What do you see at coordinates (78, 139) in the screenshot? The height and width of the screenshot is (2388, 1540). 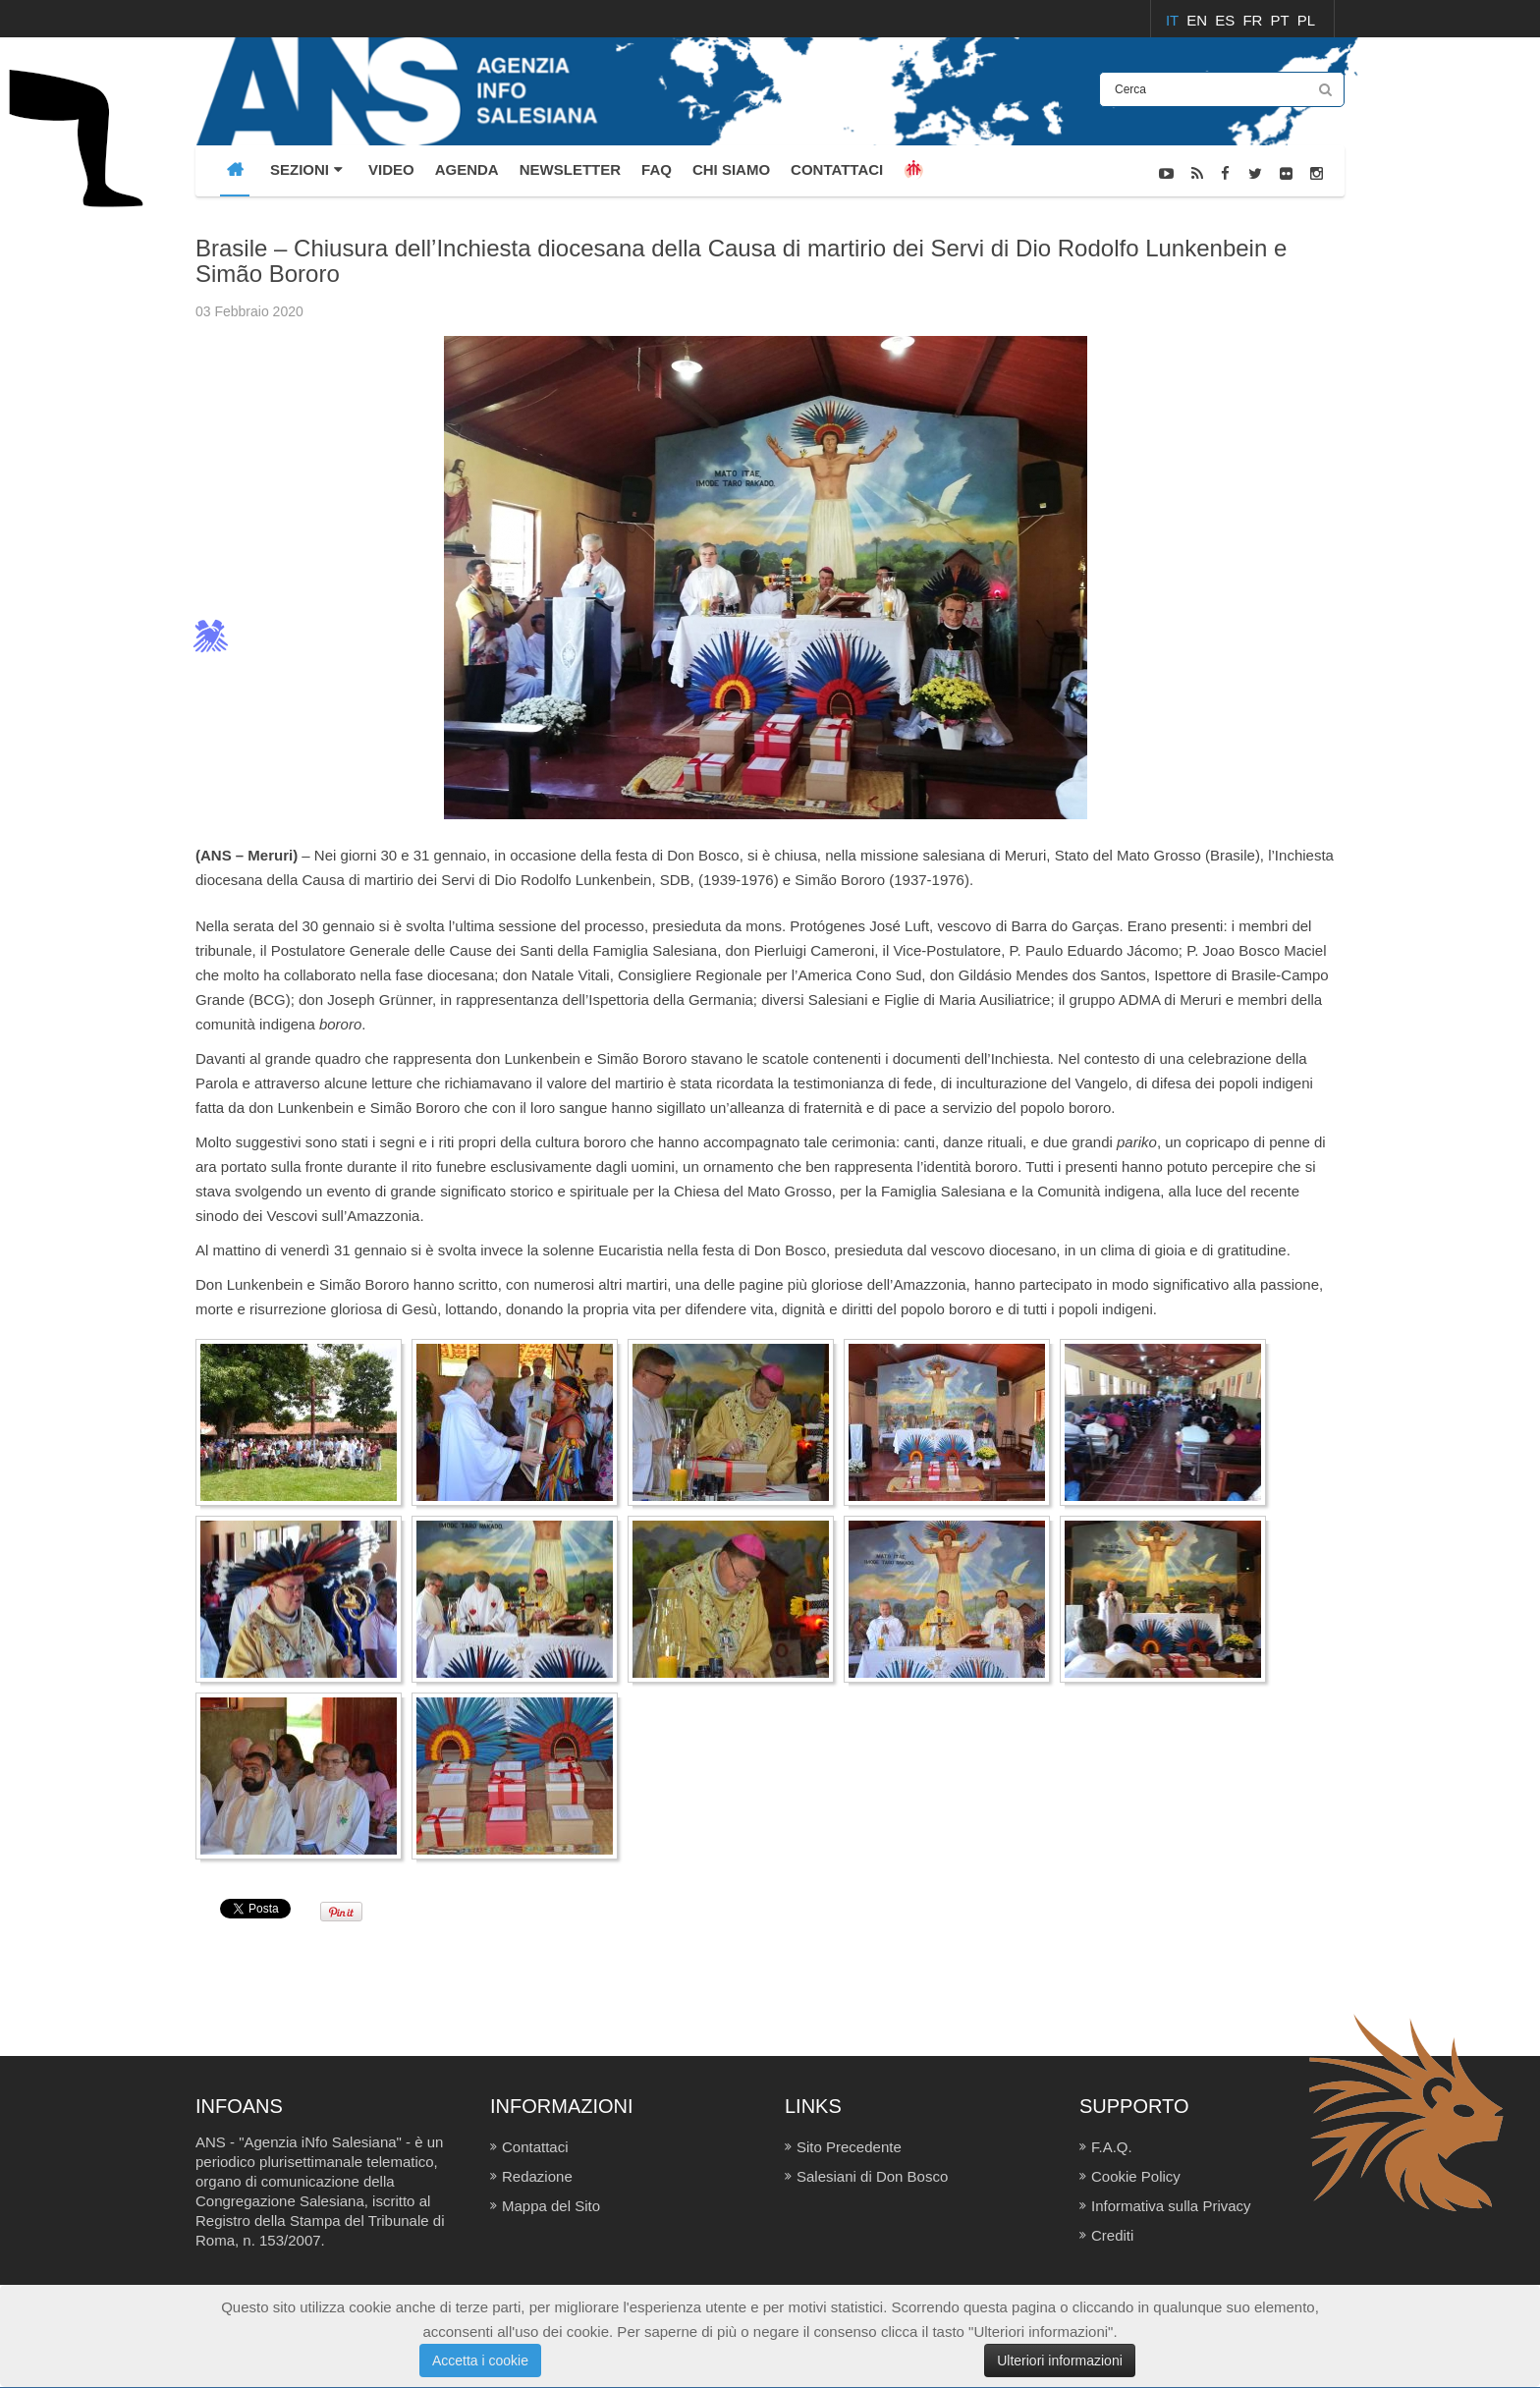 I see `select leg in body part anatomy diagram` at bounding box center [78, 139].